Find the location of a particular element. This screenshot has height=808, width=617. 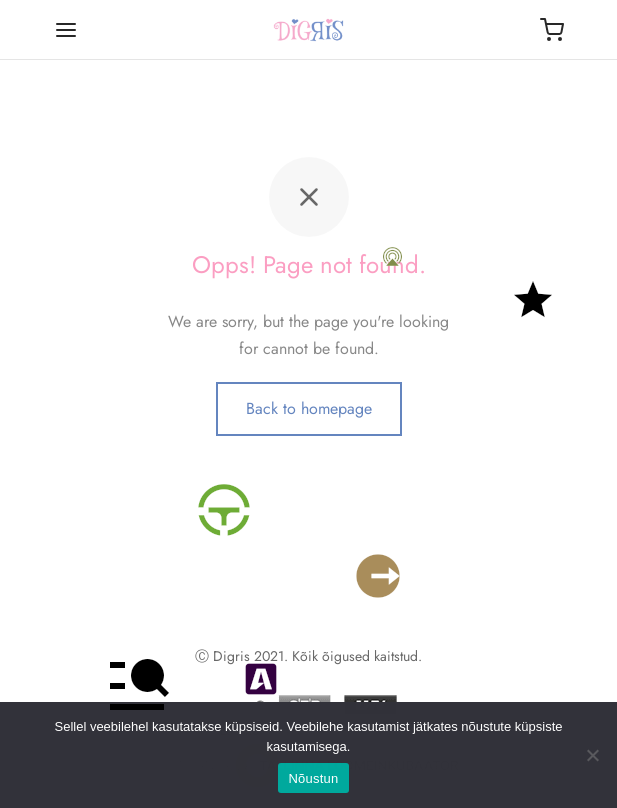

mark item as favorite is located at coordinates (533, 300).